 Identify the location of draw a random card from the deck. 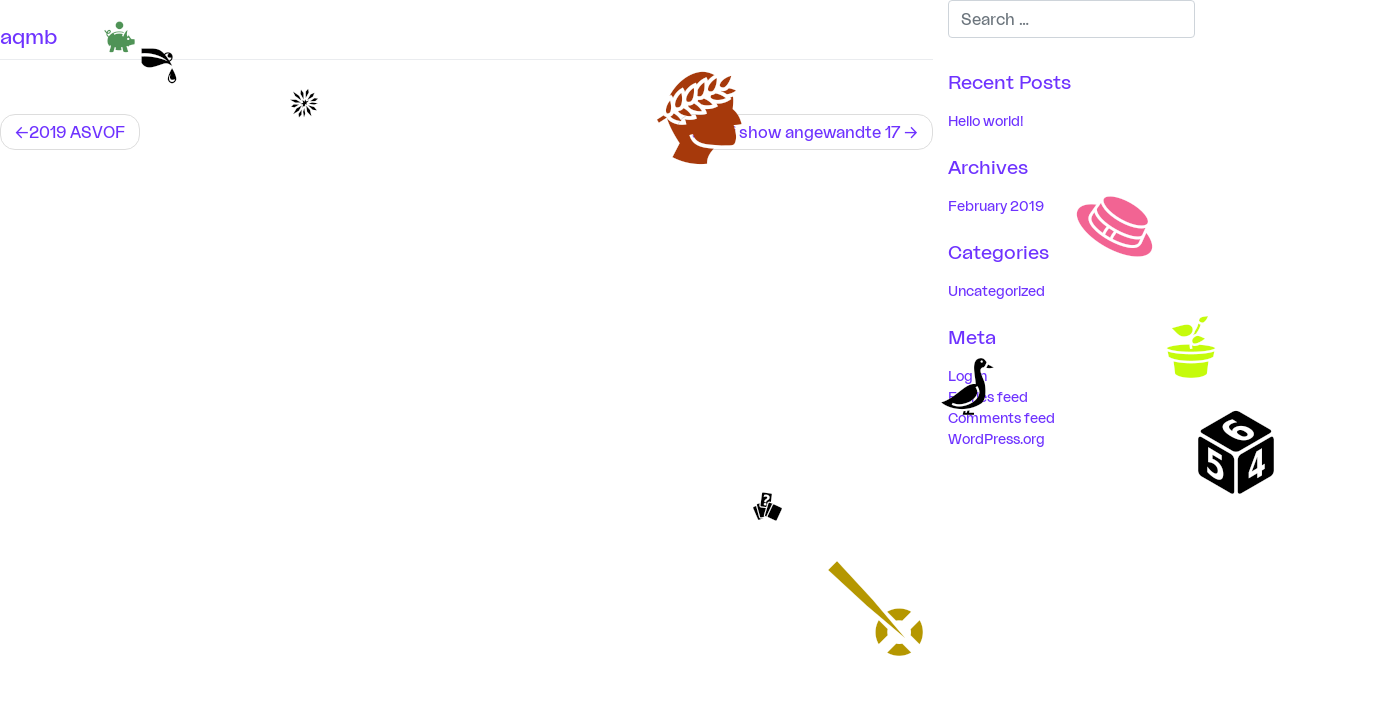
(767, 506).